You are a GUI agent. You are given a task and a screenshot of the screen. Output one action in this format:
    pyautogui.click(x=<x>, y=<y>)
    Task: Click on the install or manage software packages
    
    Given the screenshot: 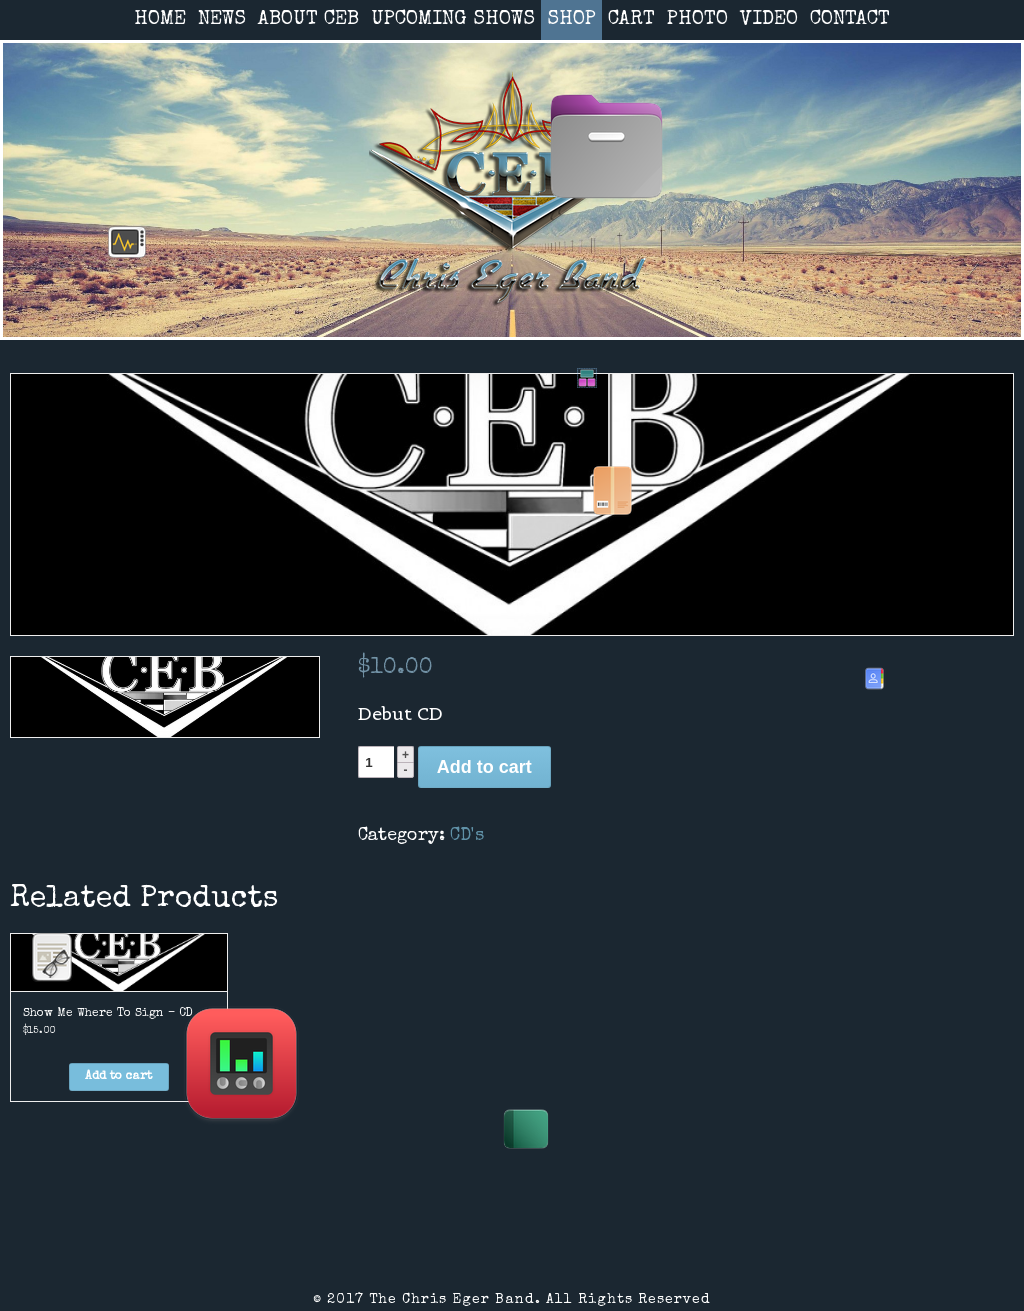 What is the action you would take?
    pyautogui.click(x=612, y=490)
    